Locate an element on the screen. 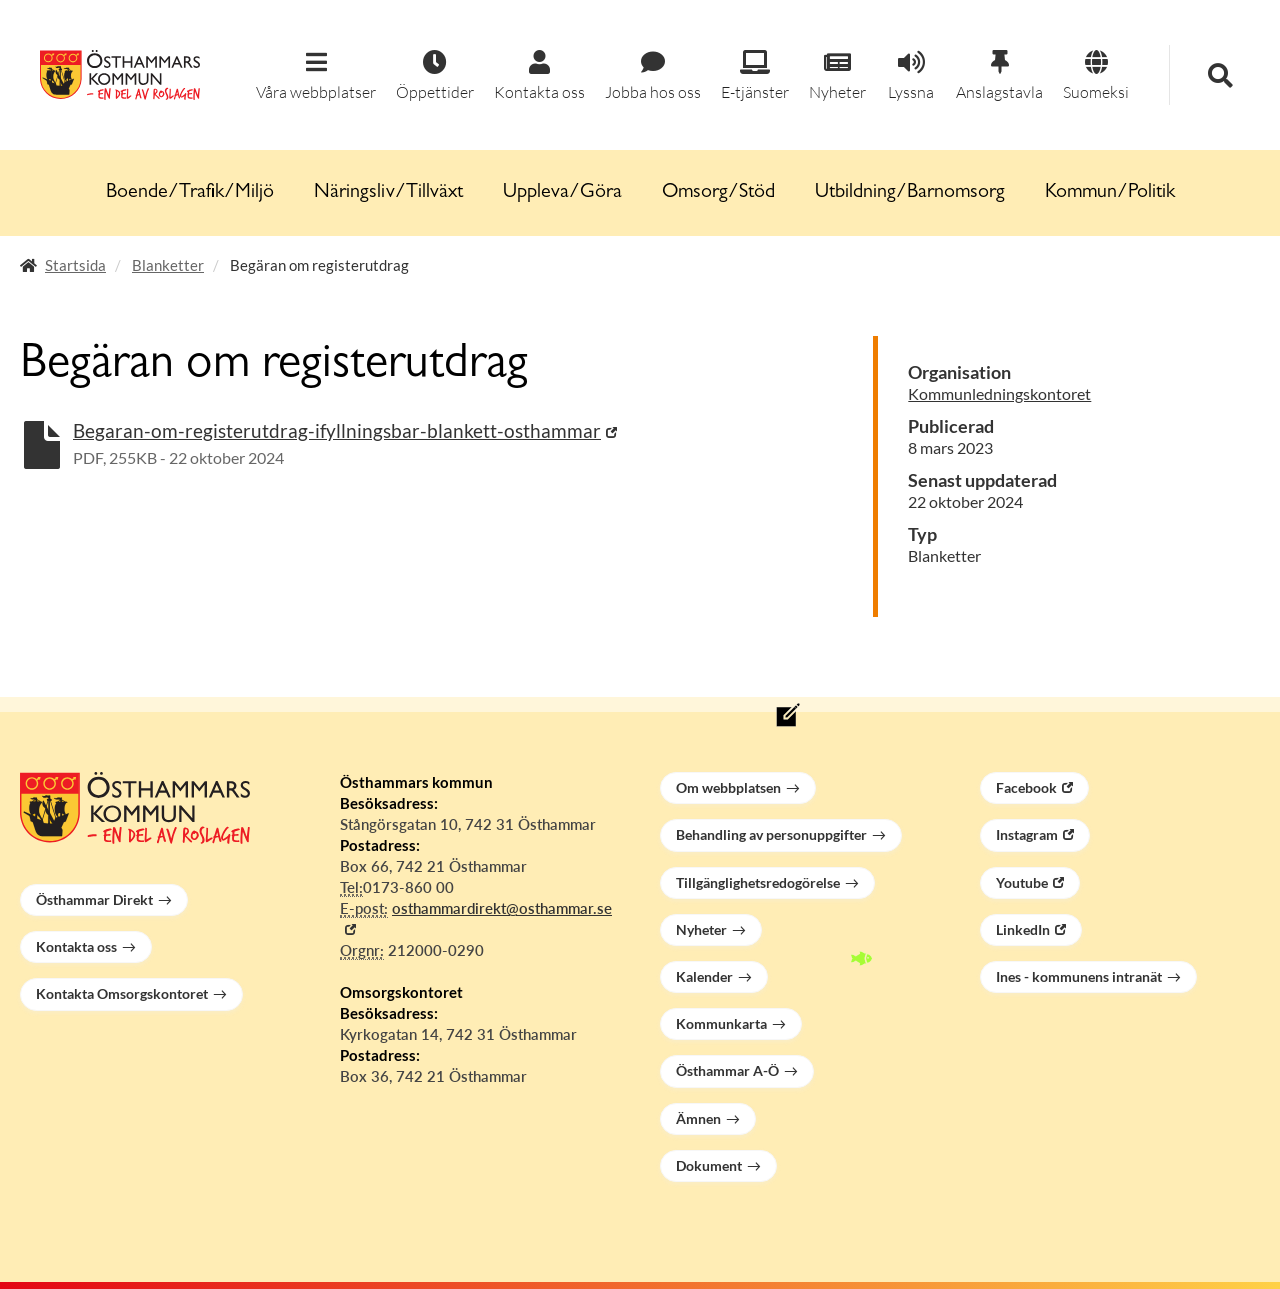 The image size is (1280, 1289). access fishing or aquarium features is located at coordinates (861, 958).